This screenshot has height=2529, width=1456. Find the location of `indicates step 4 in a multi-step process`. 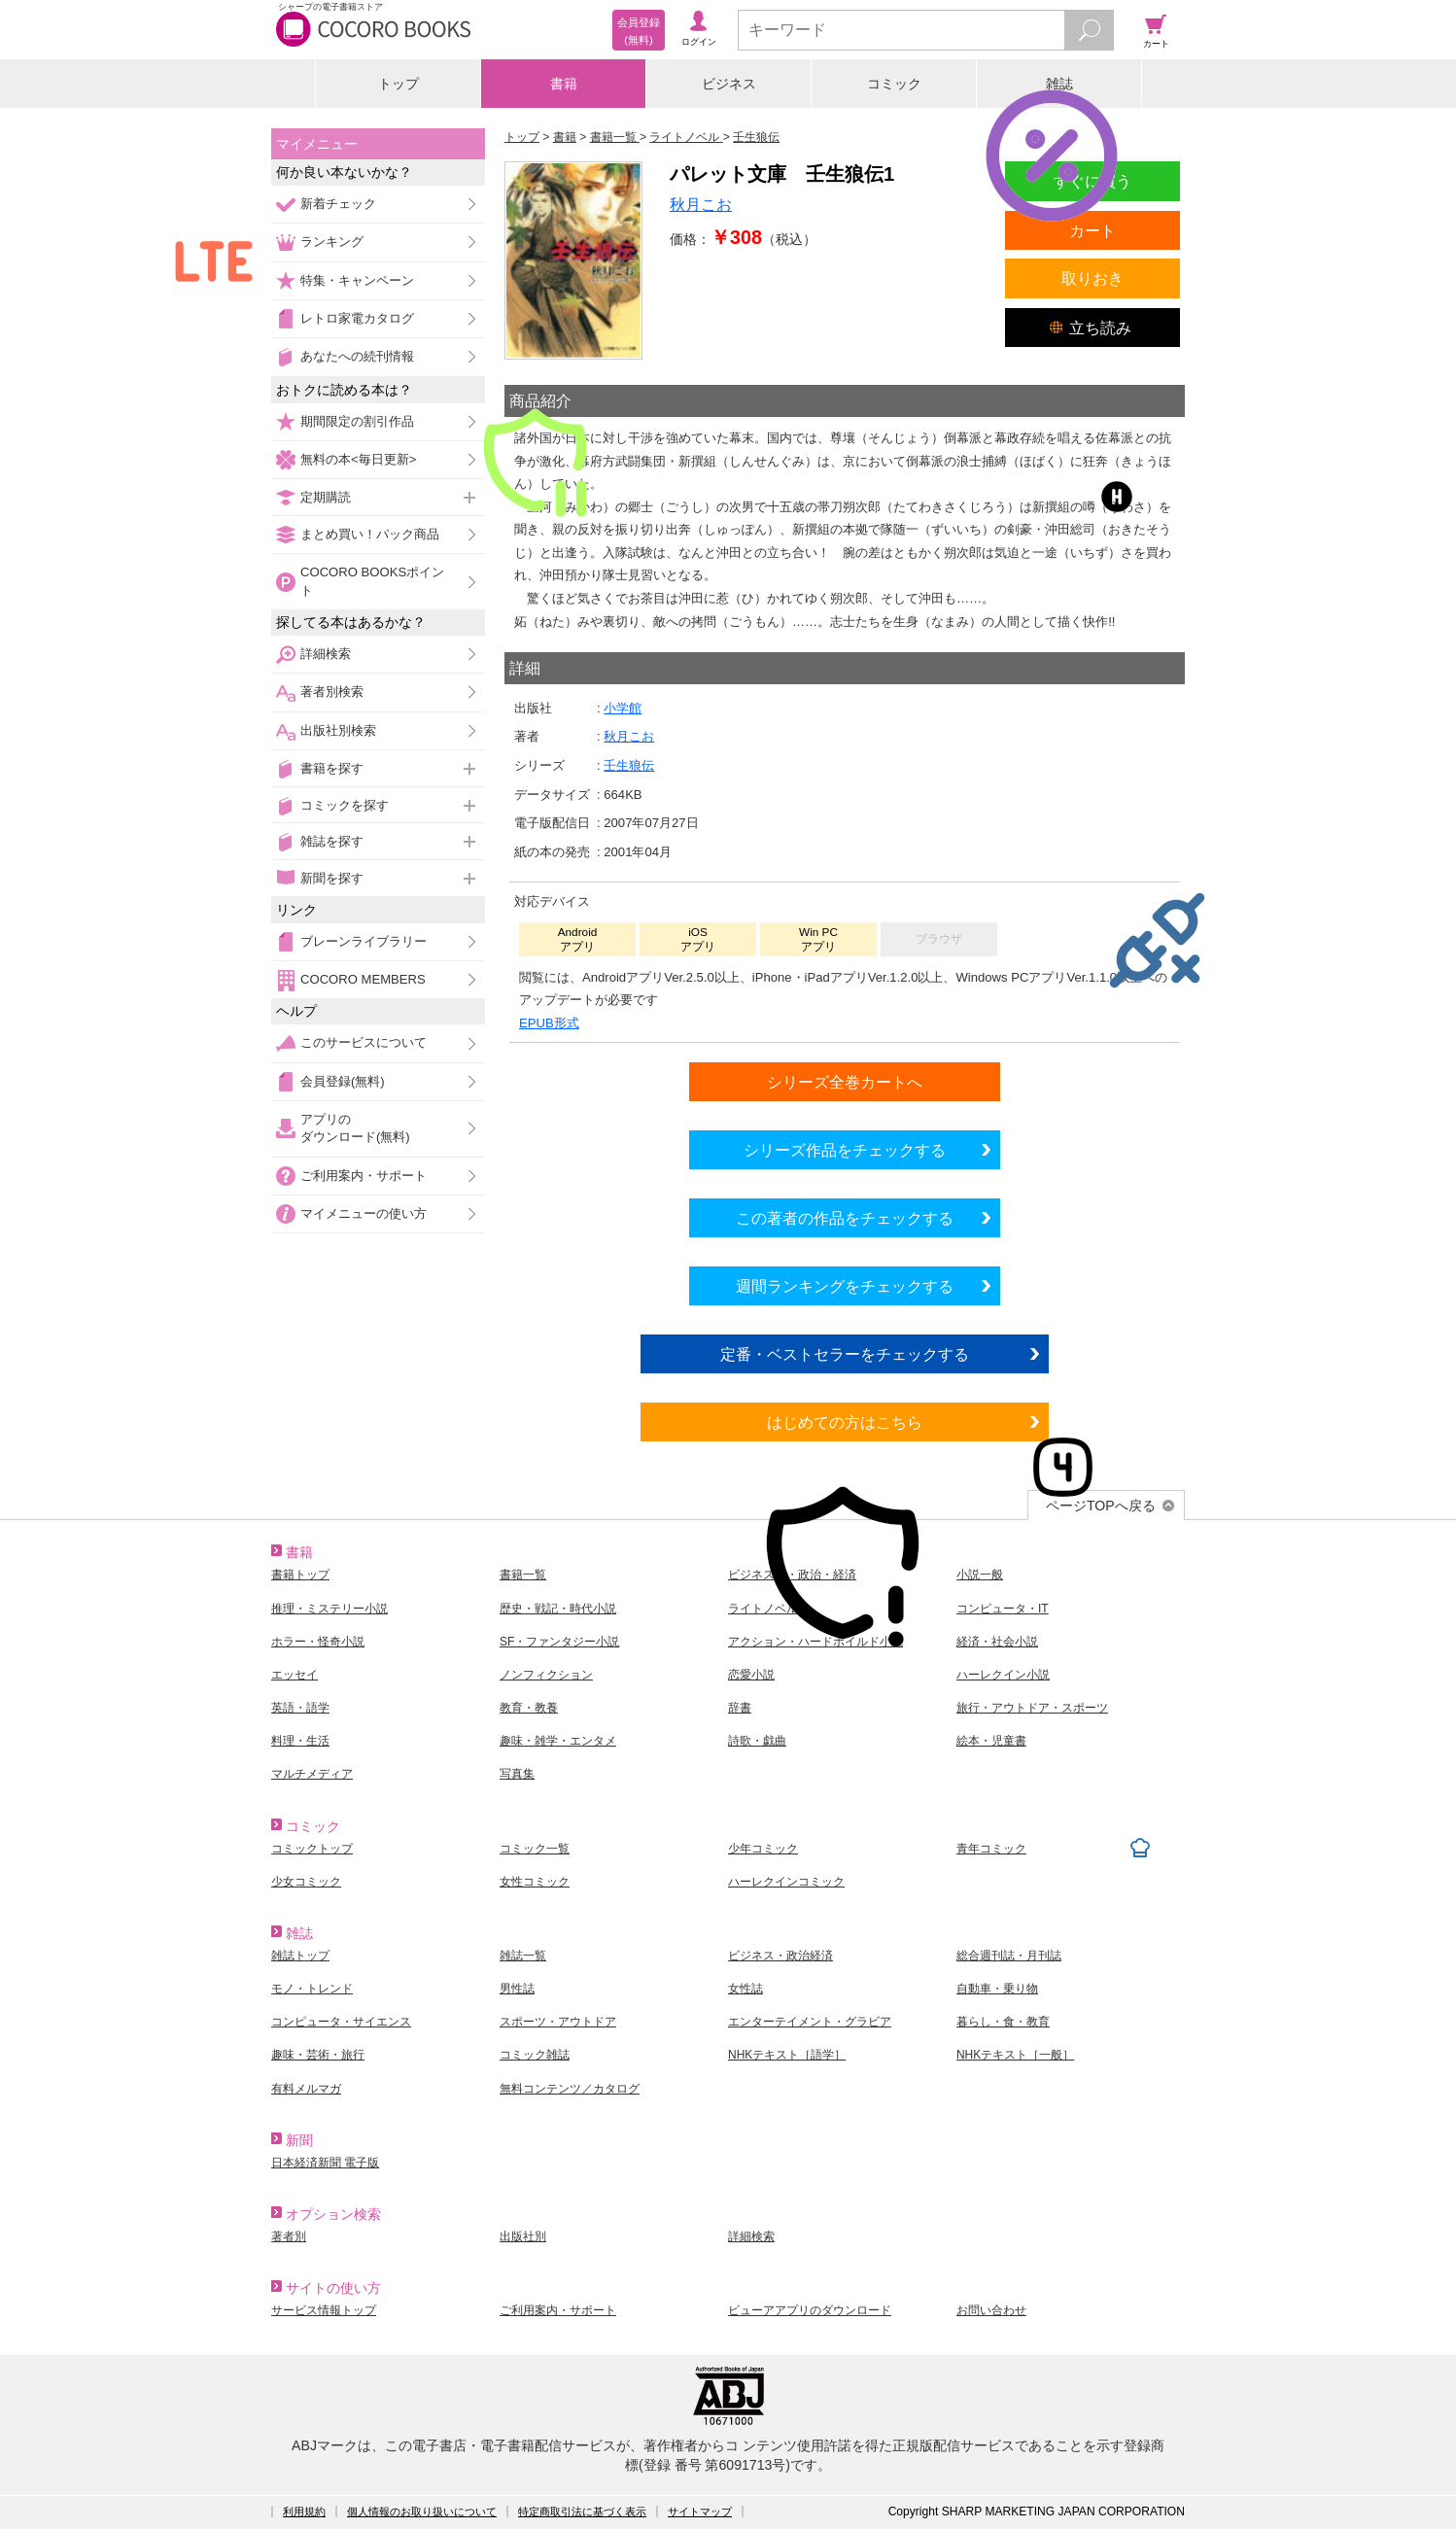

indicates step 4 in a multi-step process is located at coordinates (1062, 1467).